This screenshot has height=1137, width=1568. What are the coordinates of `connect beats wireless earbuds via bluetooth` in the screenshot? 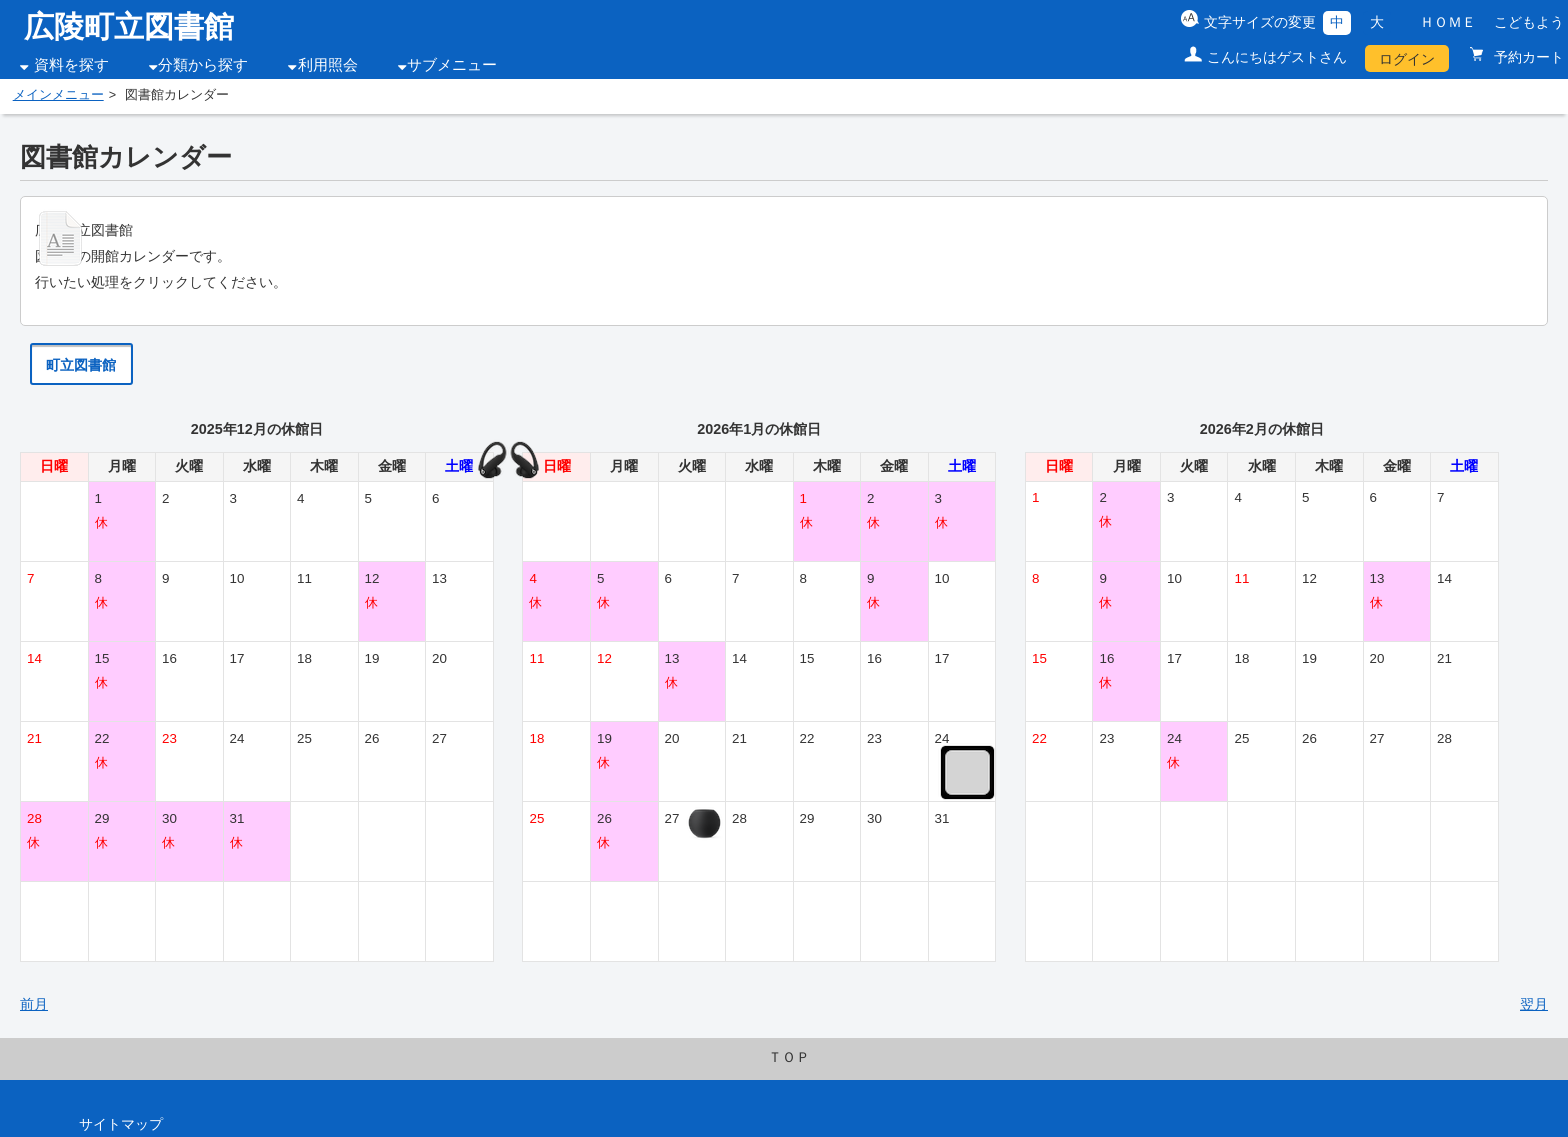 It's located at (508, 462).